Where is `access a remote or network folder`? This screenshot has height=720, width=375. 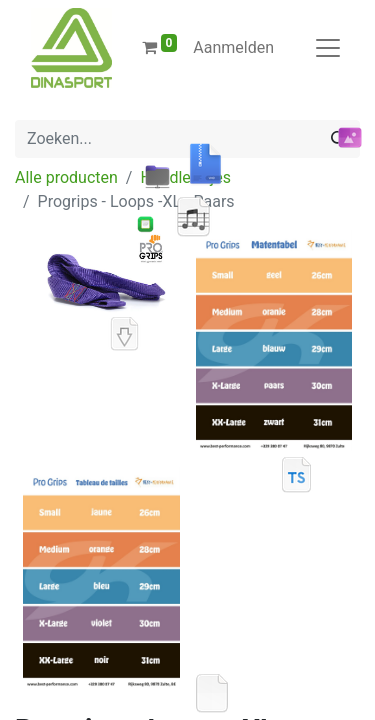
access a remote or network folder is located at coordinates (157, 176).